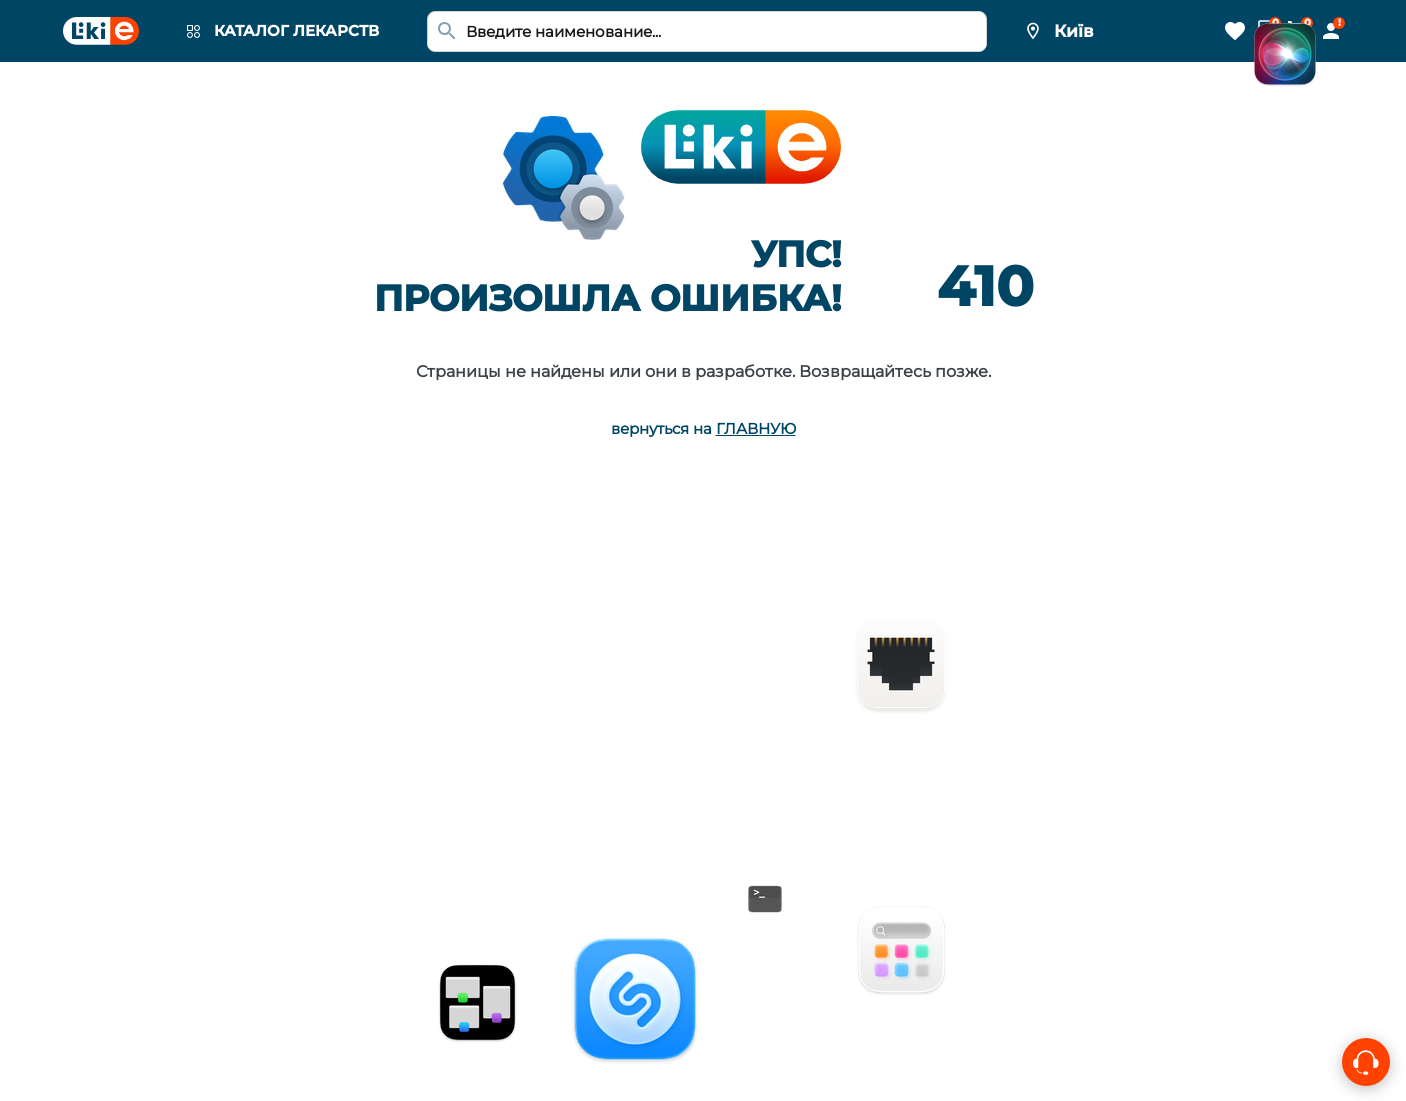 The width and height of the screenshot is (1406, 1101). Describe the element at coordinates (901, 949) in the screenshot. I see `open the app launcher or app library` at that location.